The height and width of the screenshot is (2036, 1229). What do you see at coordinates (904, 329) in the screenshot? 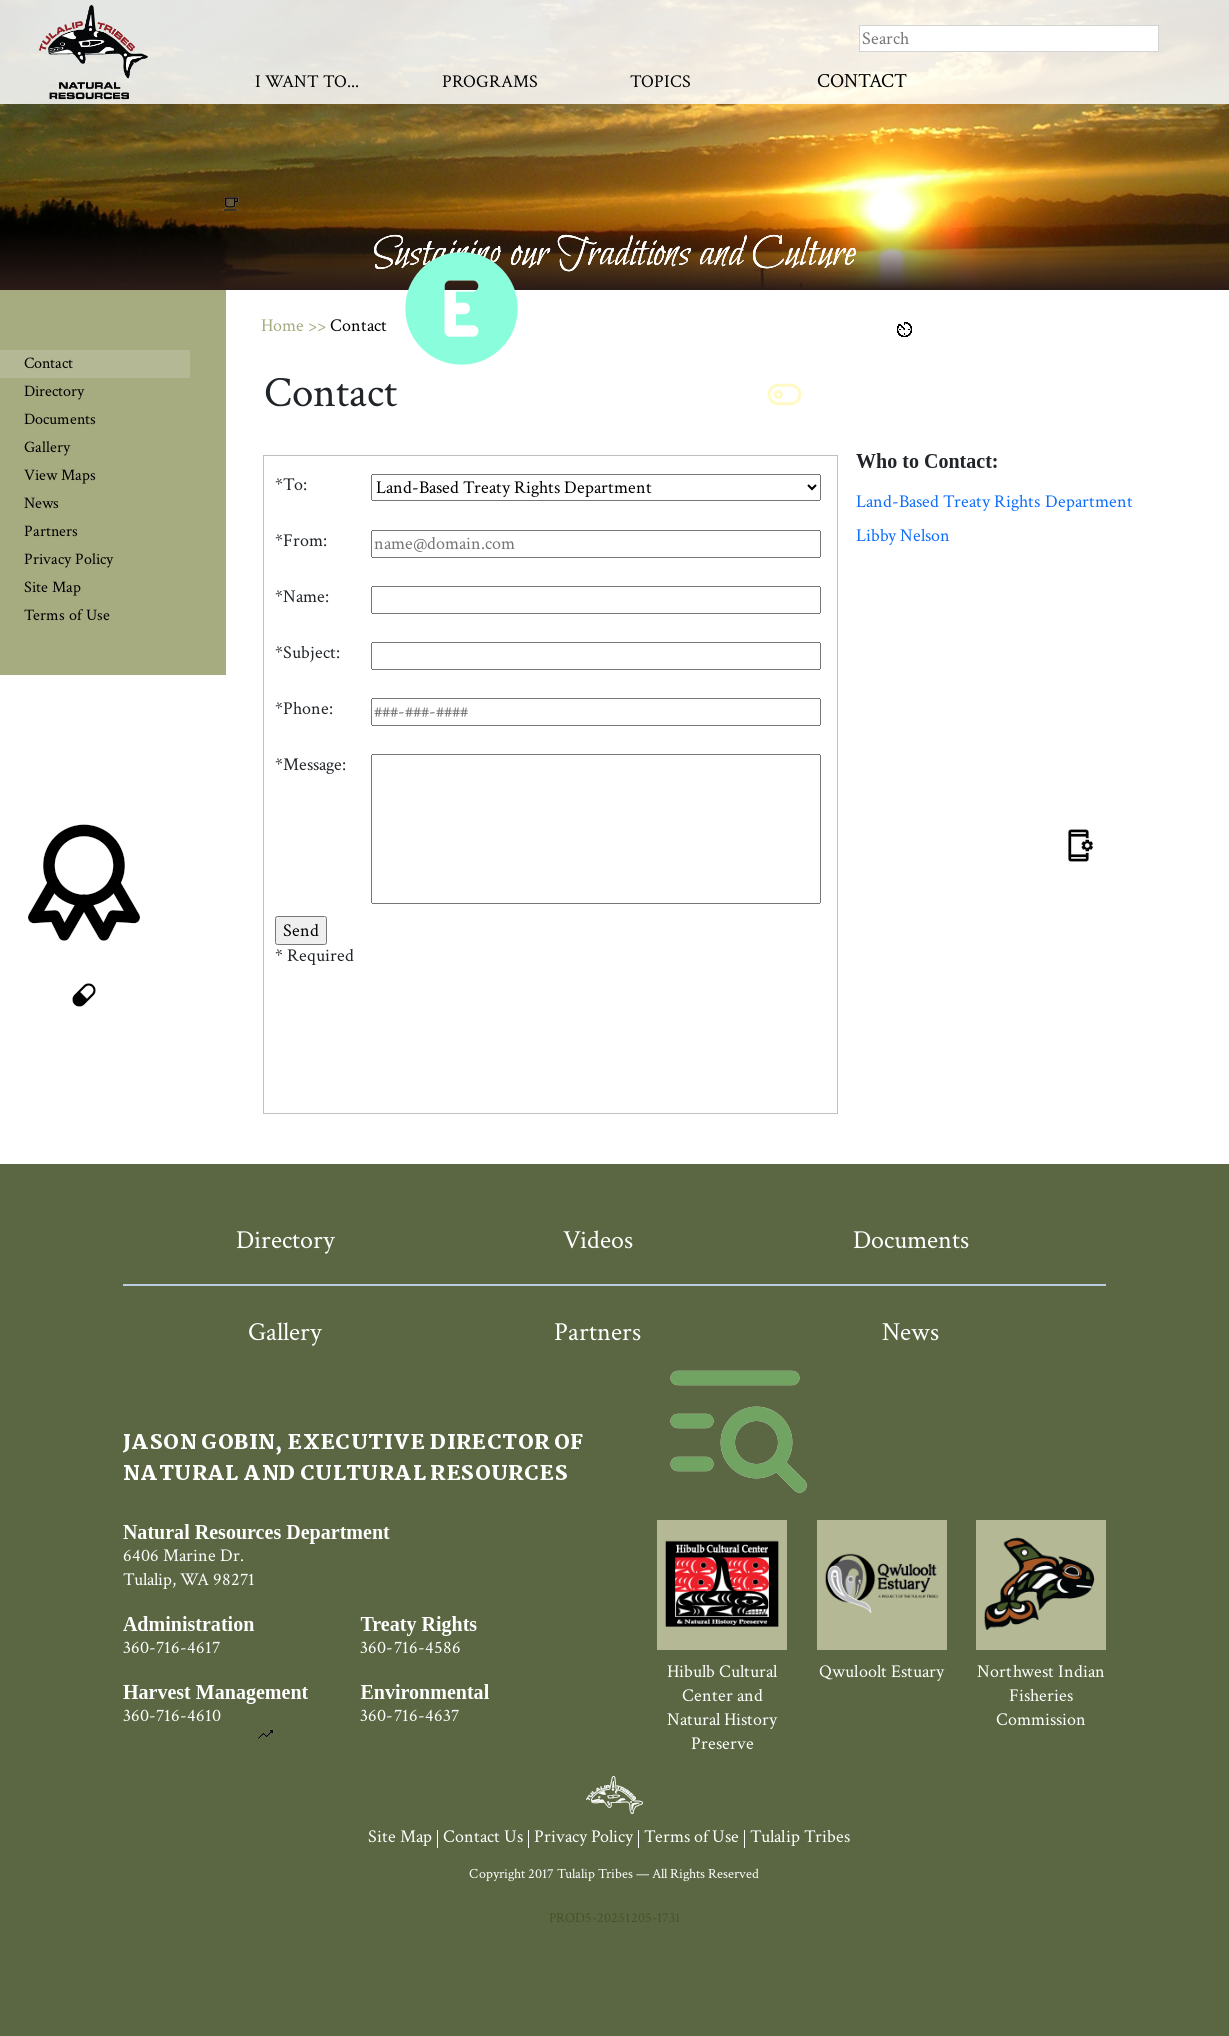
I see `set or view a countdown timer` at bounding box center [904, 329].